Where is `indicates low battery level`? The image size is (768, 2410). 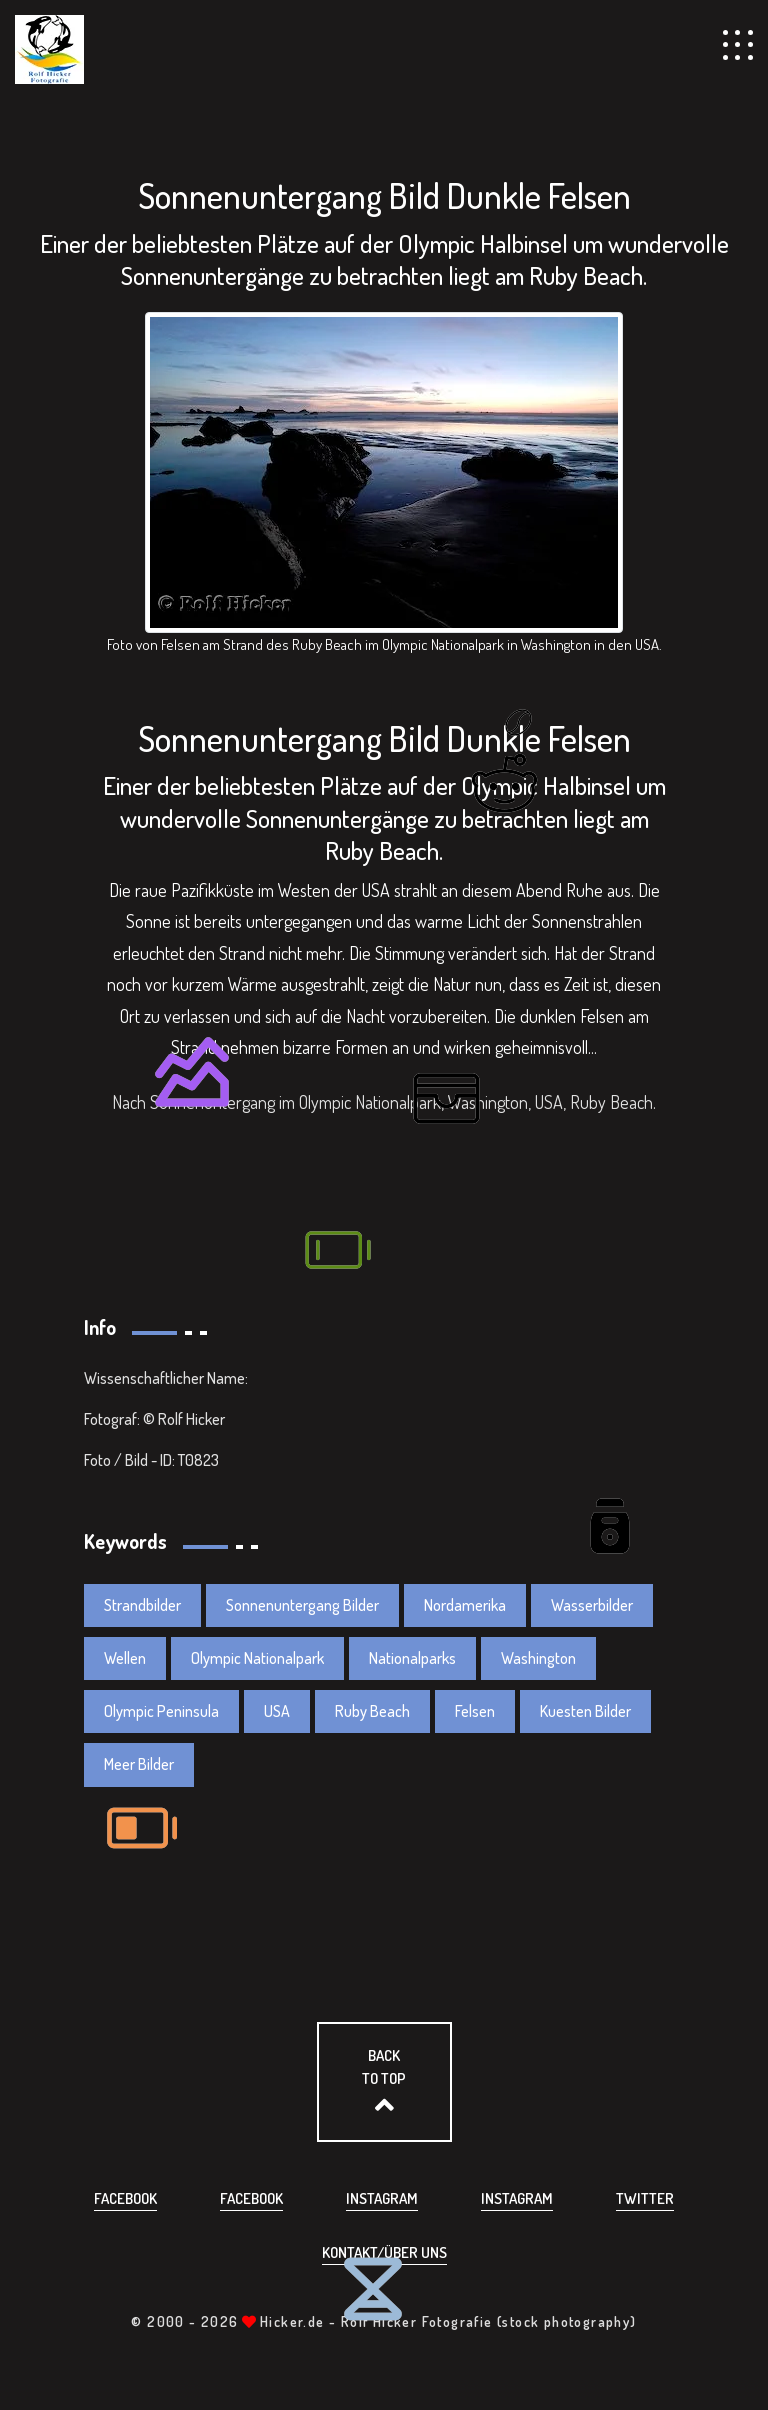
indicates low battery level is located at coordinates (337, 1250).